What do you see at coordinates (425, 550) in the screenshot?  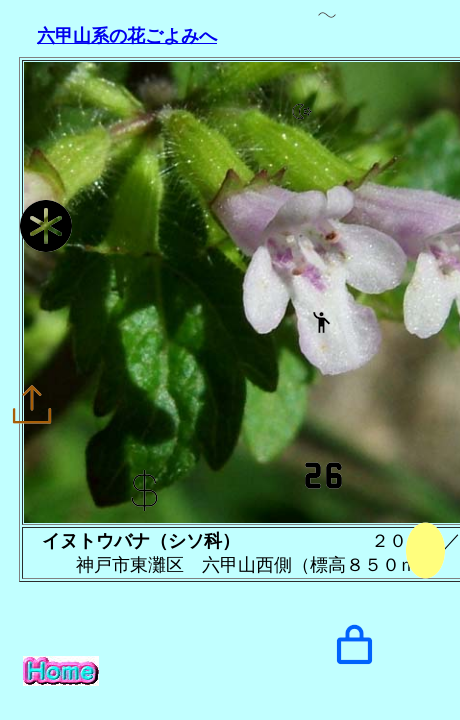 I see `indicates a filled or selected state` at bounding box center [425, 550].